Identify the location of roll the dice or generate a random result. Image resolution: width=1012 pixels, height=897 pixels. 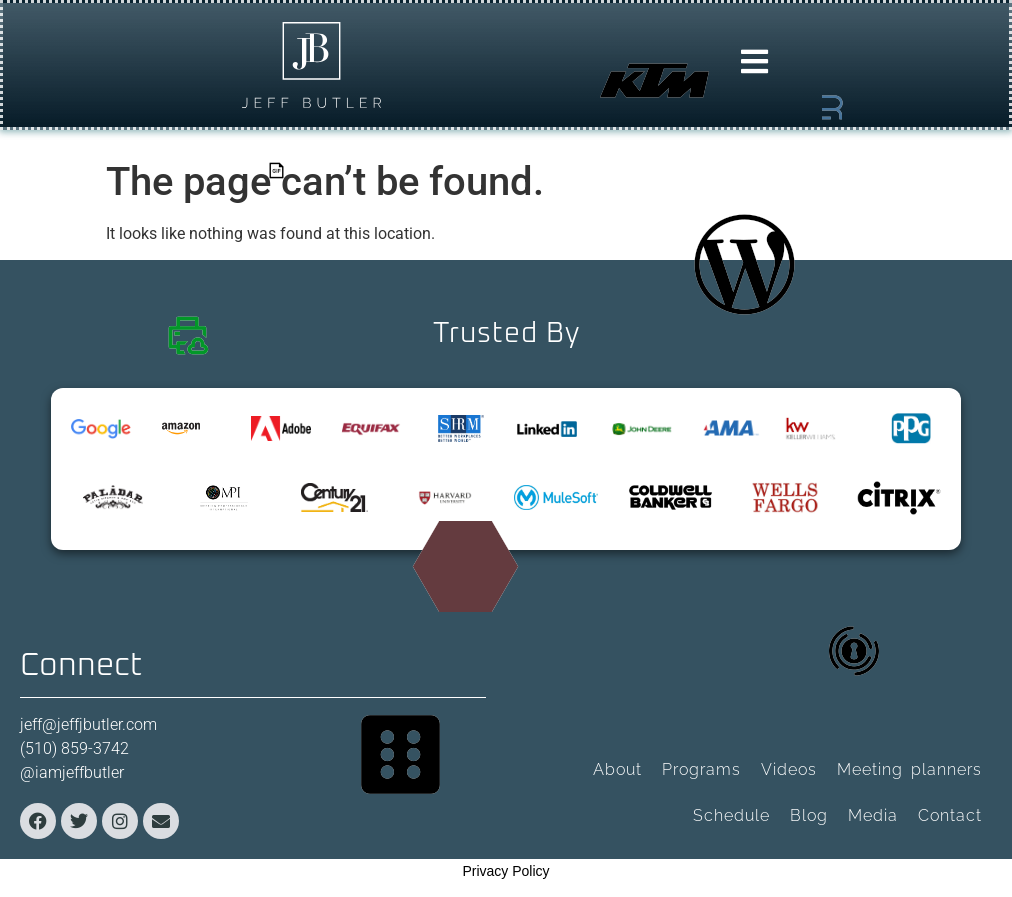
(400, 754).